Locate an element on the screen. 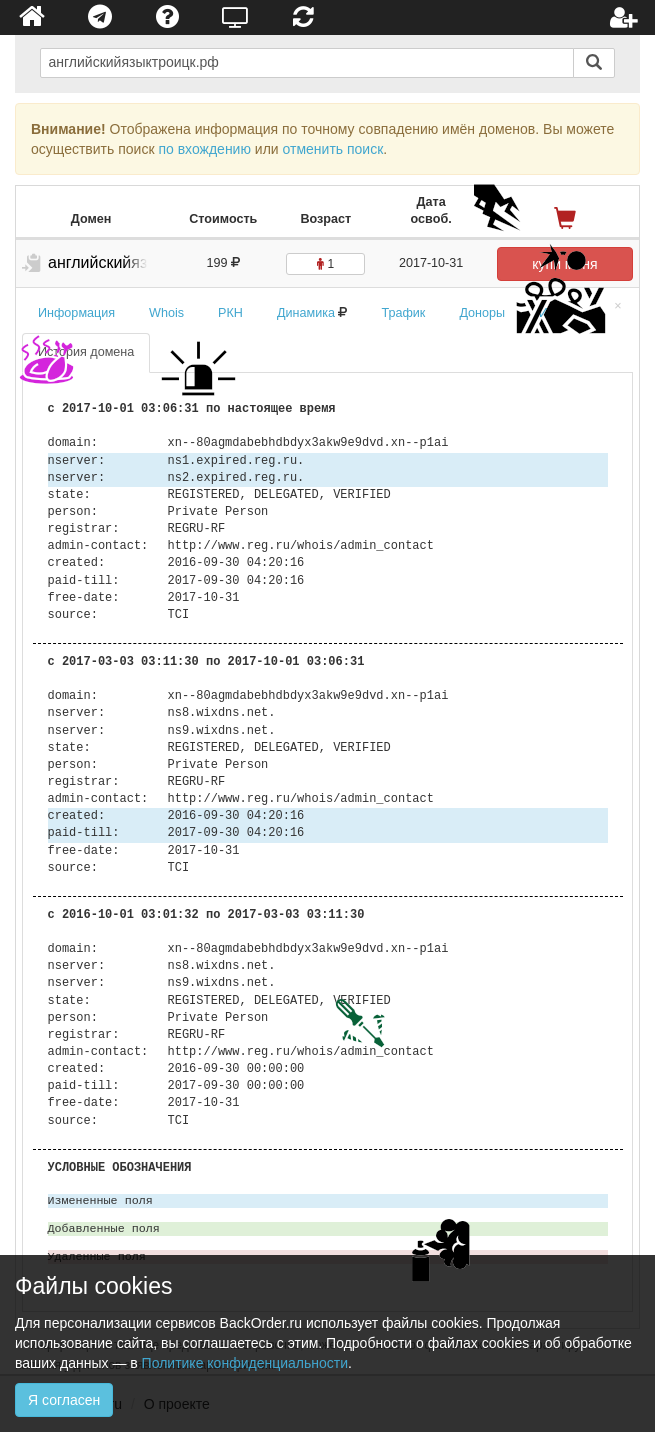  indicates an active alert or emergency notification is located at coordinates (198, 368).